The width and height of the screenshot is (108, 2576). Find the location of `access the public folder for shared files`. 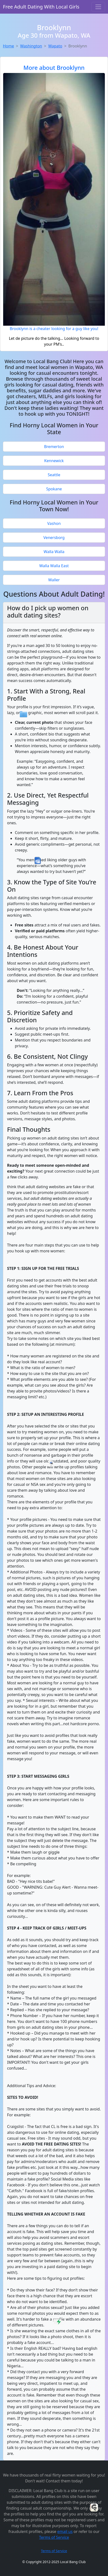

access the public folder for shared files is located at coordinates (23, 714).